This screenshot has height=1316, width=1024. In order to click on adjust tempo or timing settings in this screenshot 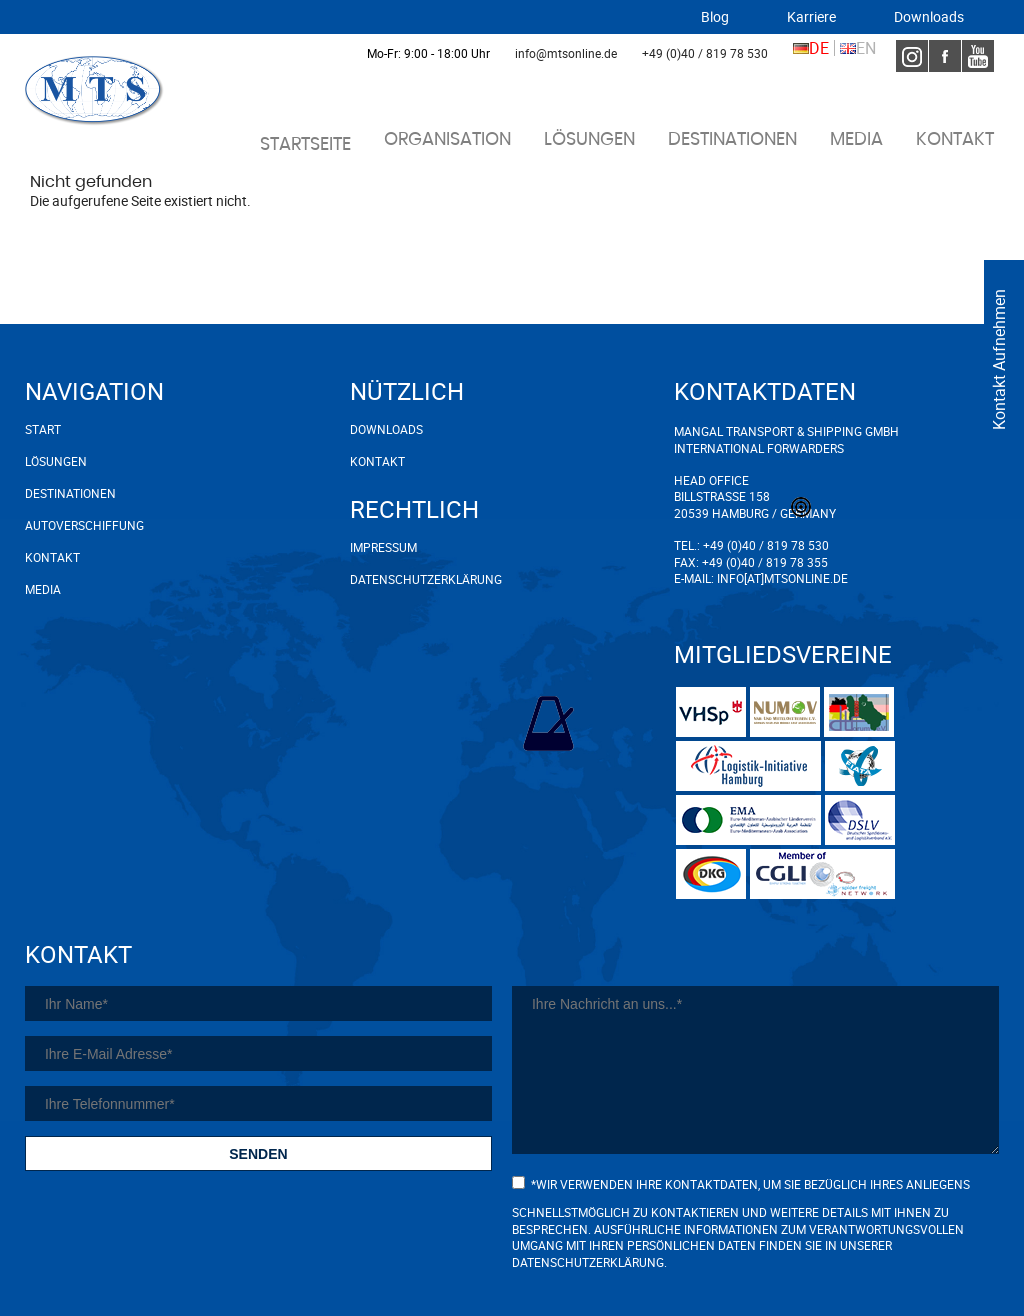, I will do `click(548, 723)`.